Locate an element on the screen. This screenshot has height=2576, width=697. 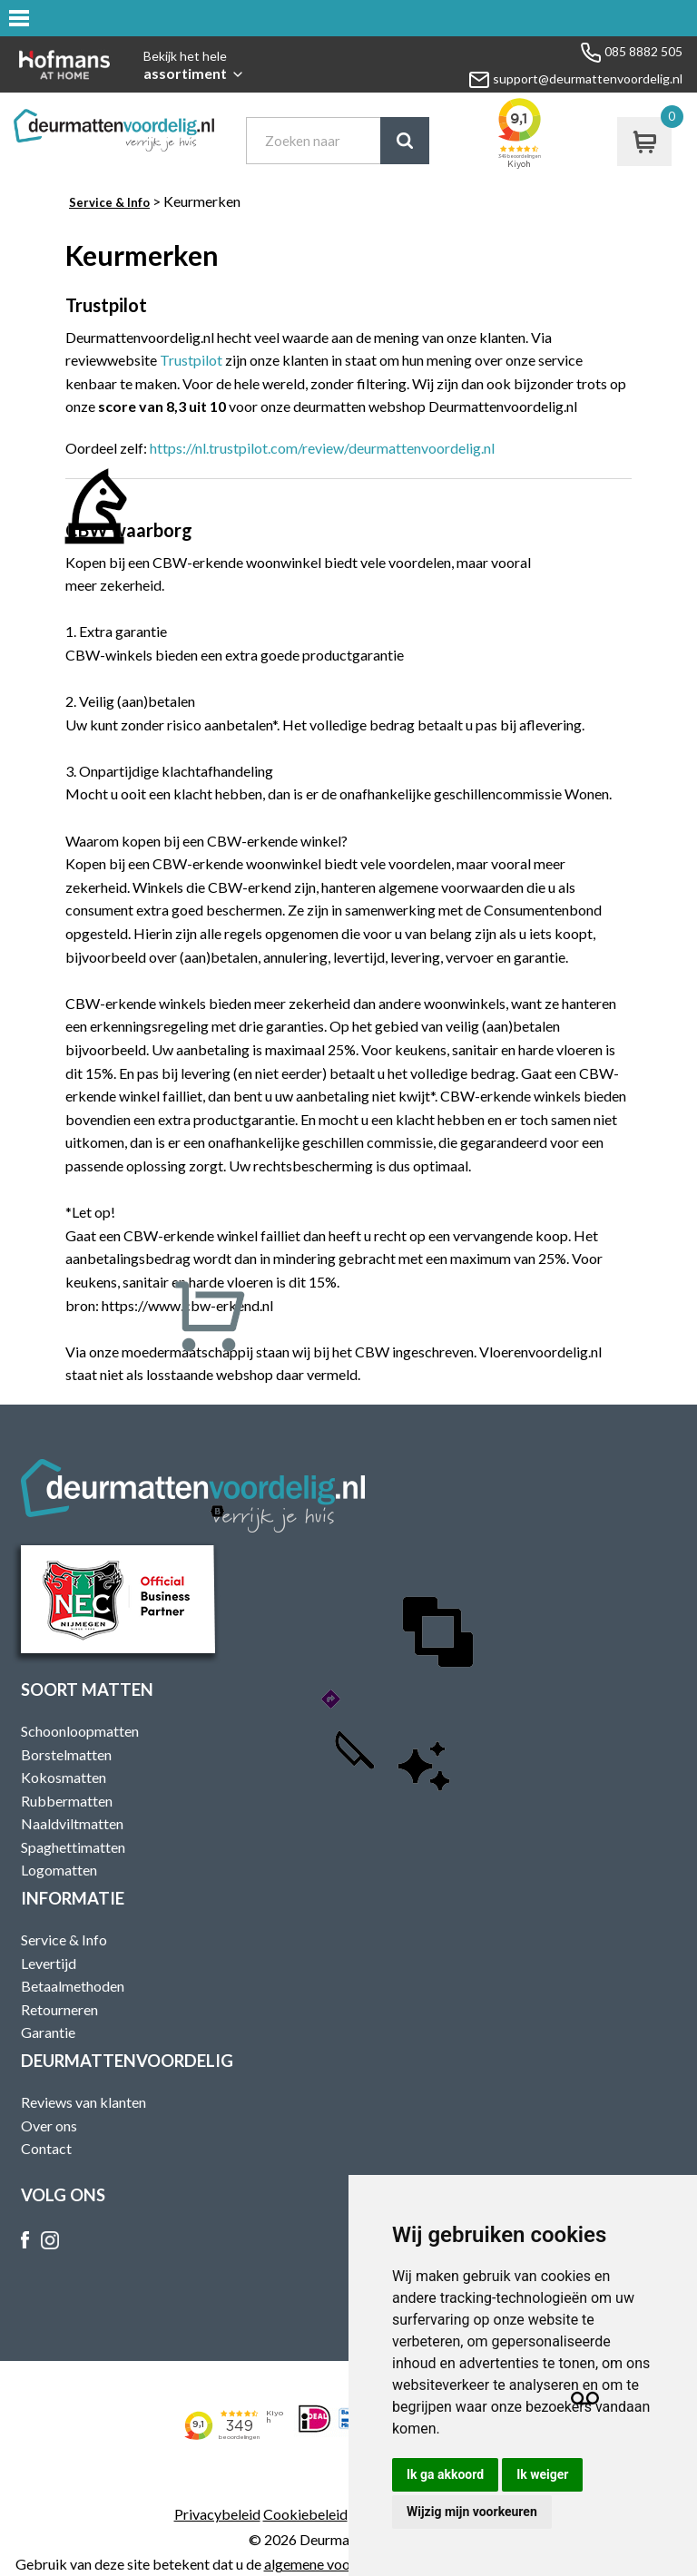
play chess game is located at coordinates (96, 509).